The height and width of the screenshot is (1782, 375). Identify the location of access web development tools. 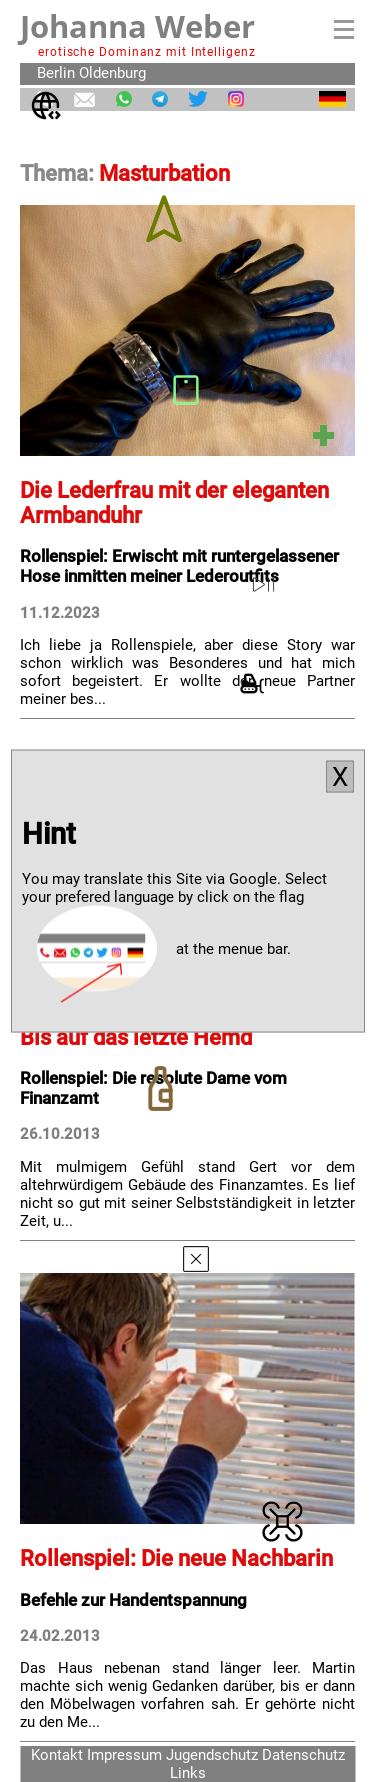
(45, 105).